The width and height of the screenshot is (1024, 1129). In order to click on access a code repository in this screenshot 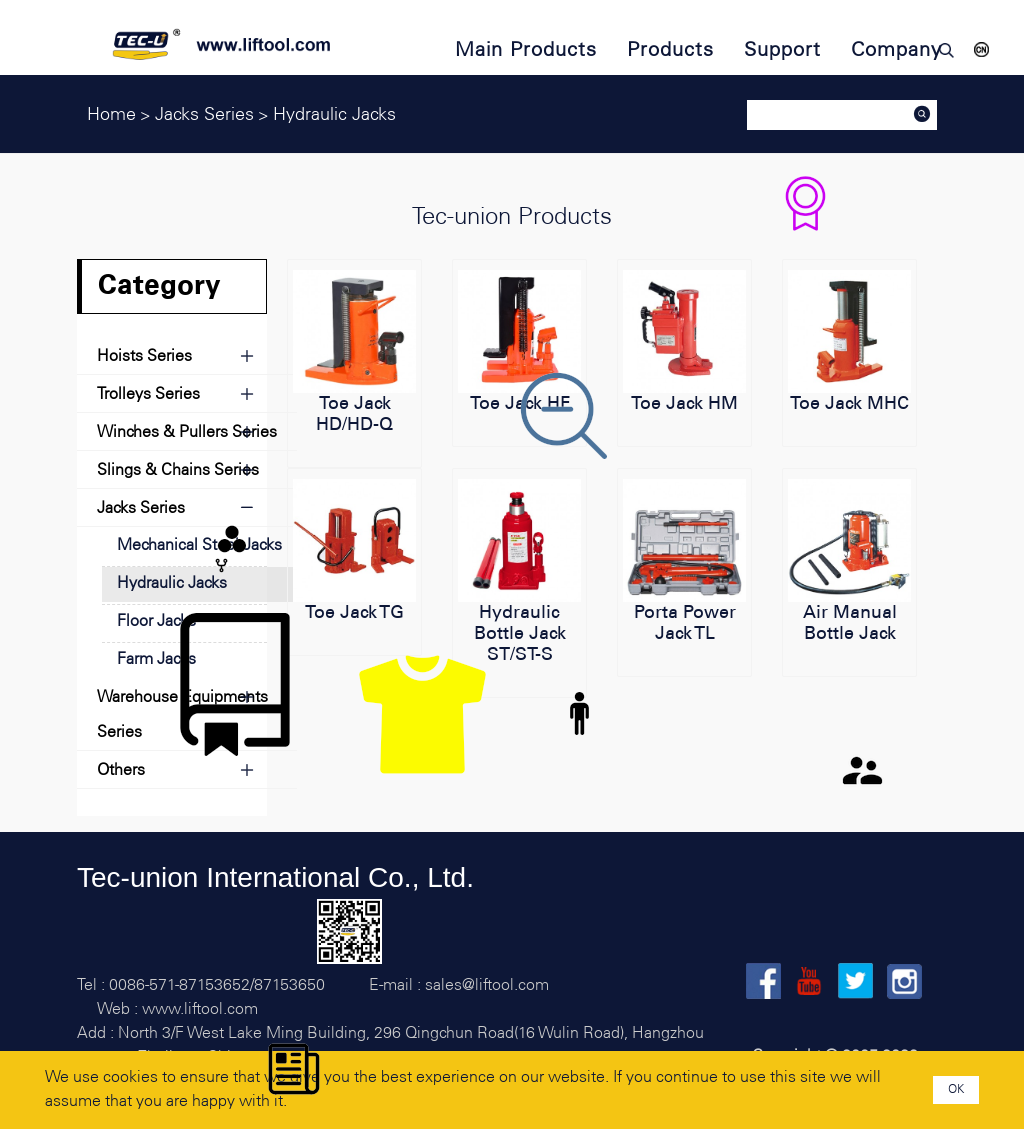, I will do `click(235, 686)`.